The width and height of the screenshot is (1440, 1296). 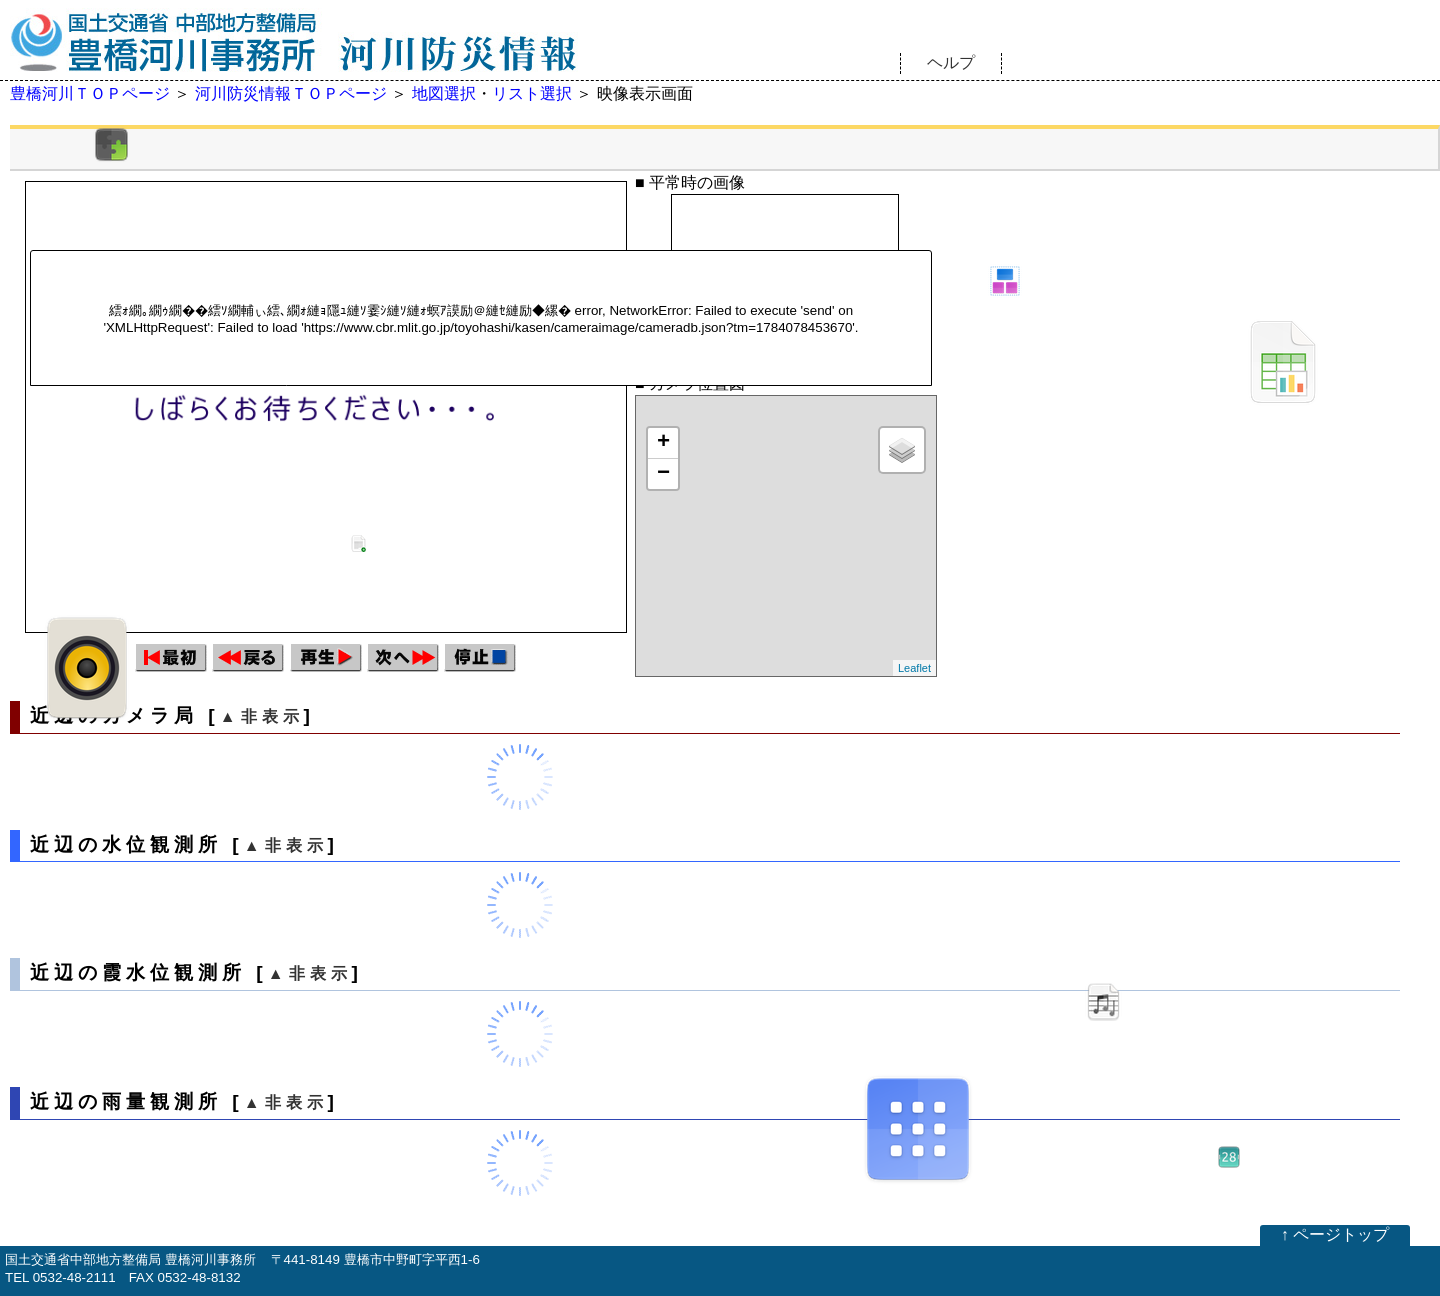 I want to click on open the calendar app, so click(x=1229, y=1157).